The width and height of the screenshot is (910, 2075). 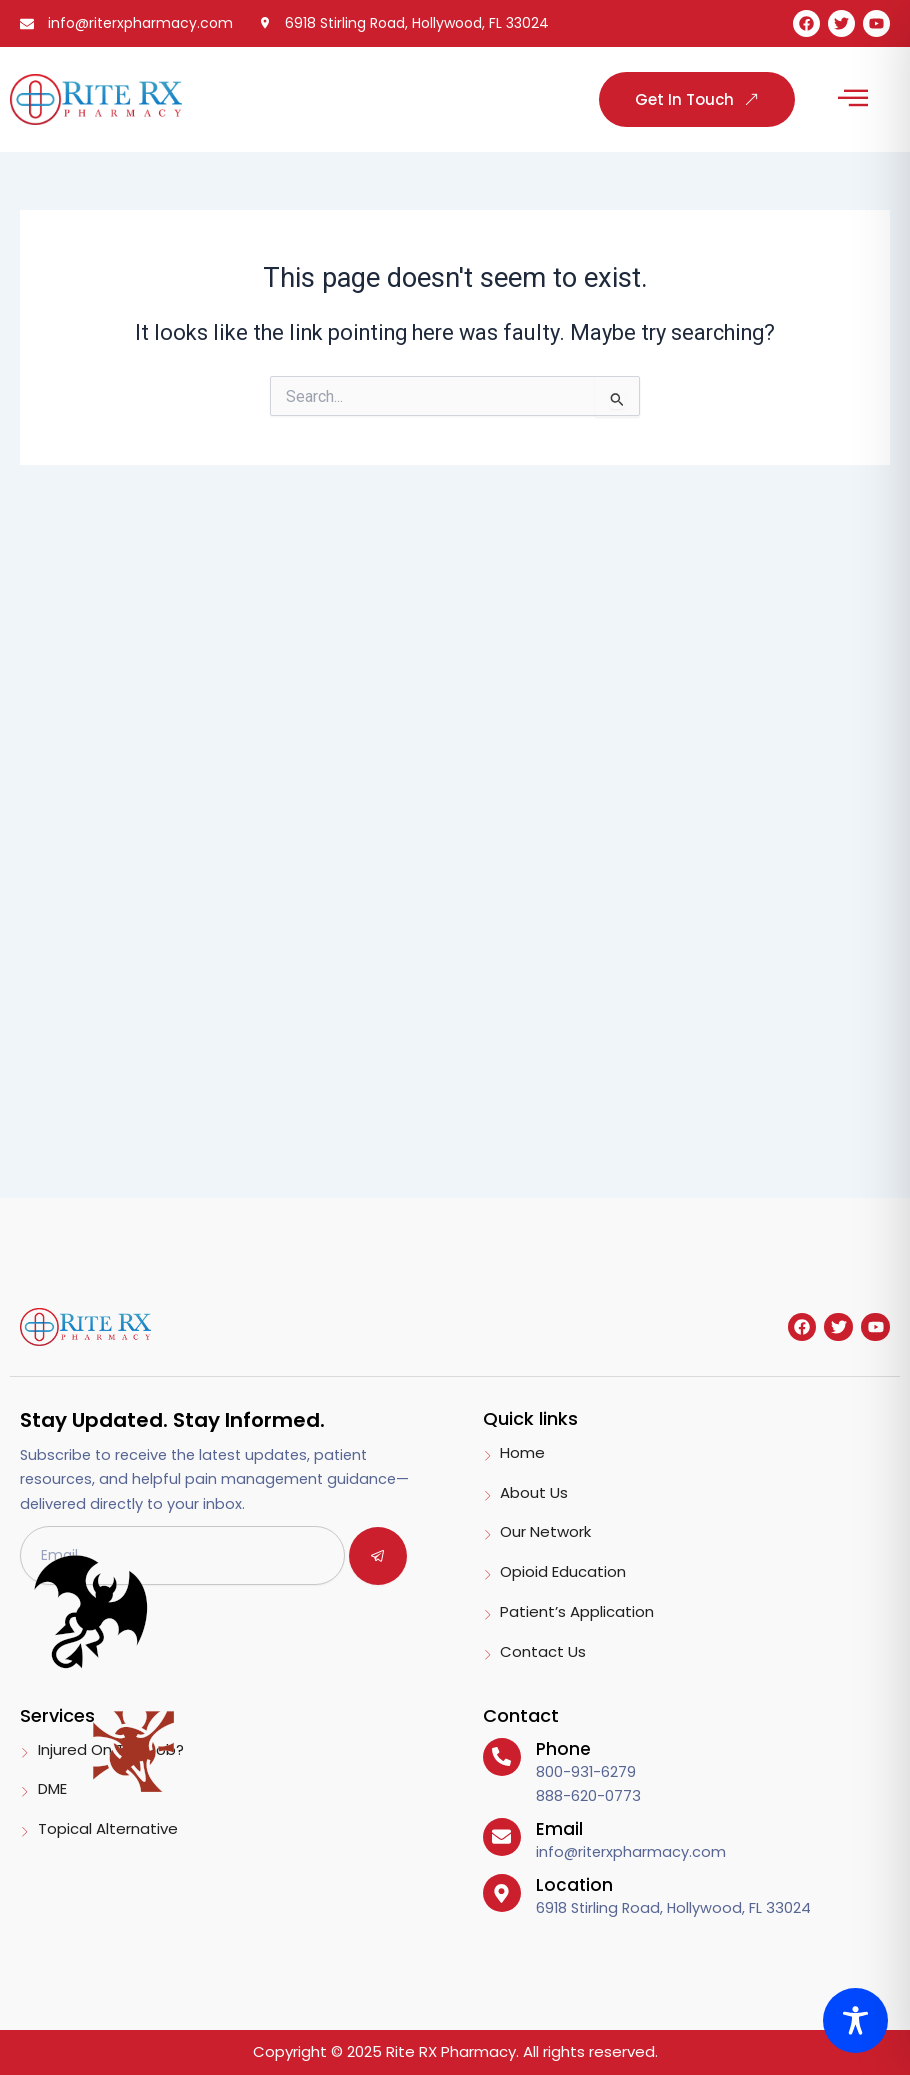 I want to click on view character health or organ status, so click(x=133, y=1751).